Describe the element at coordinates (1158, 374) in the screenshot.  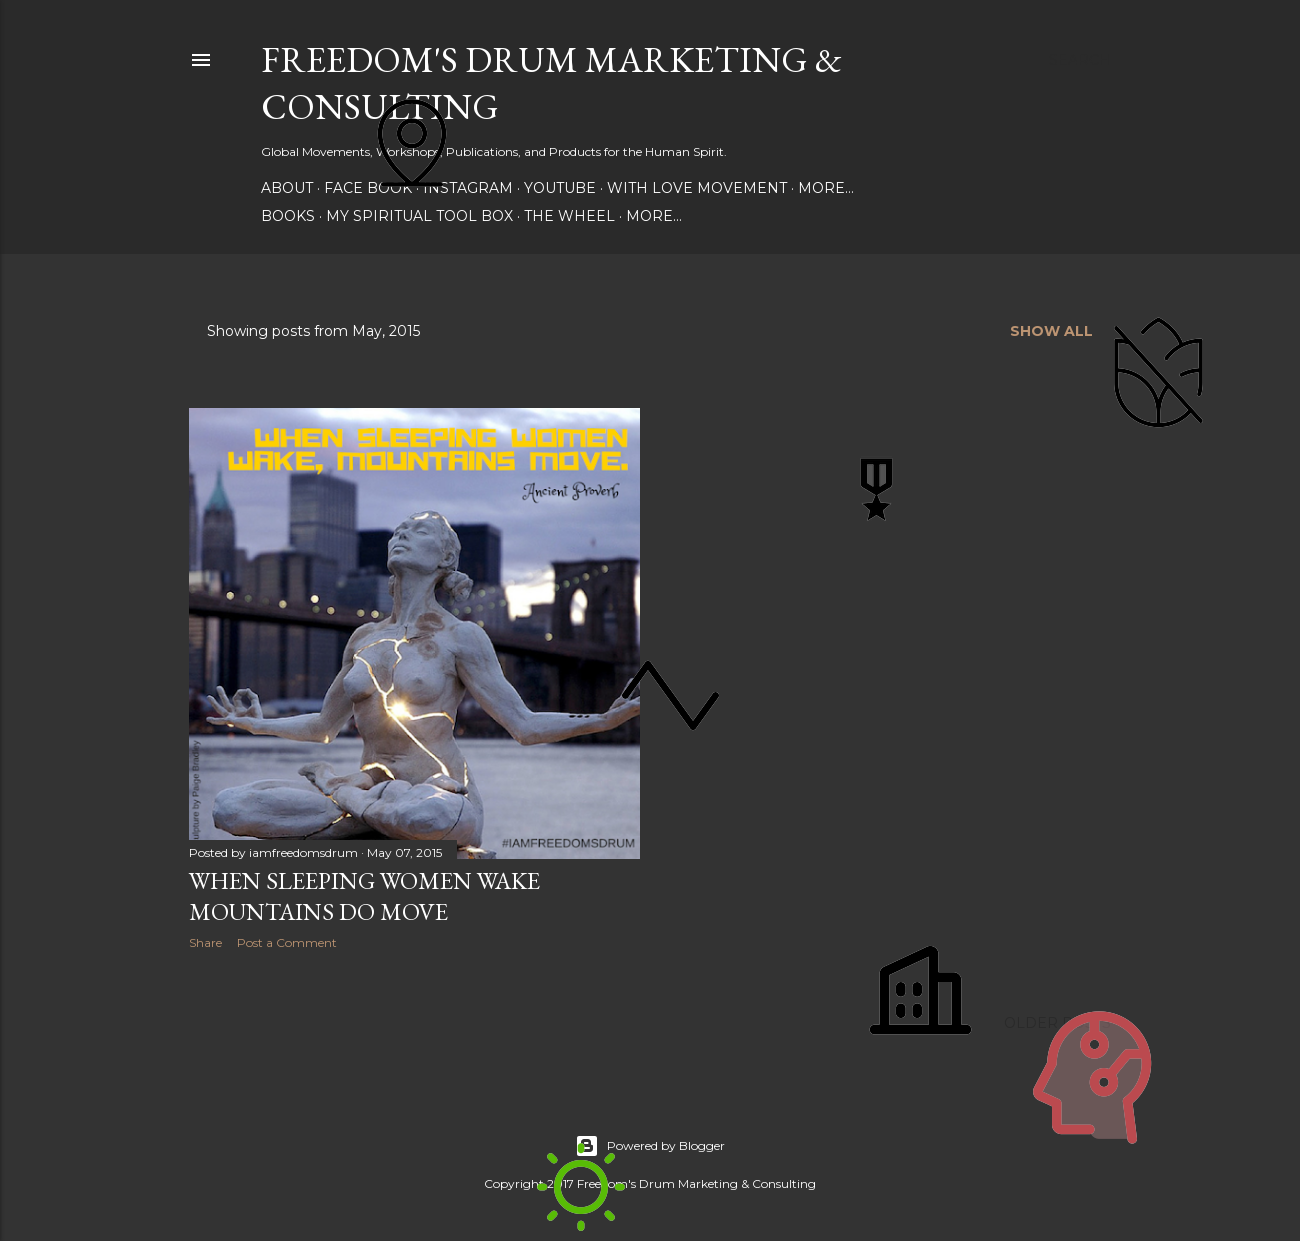
I see `indicates gluten-free or grain-free option` at that location.